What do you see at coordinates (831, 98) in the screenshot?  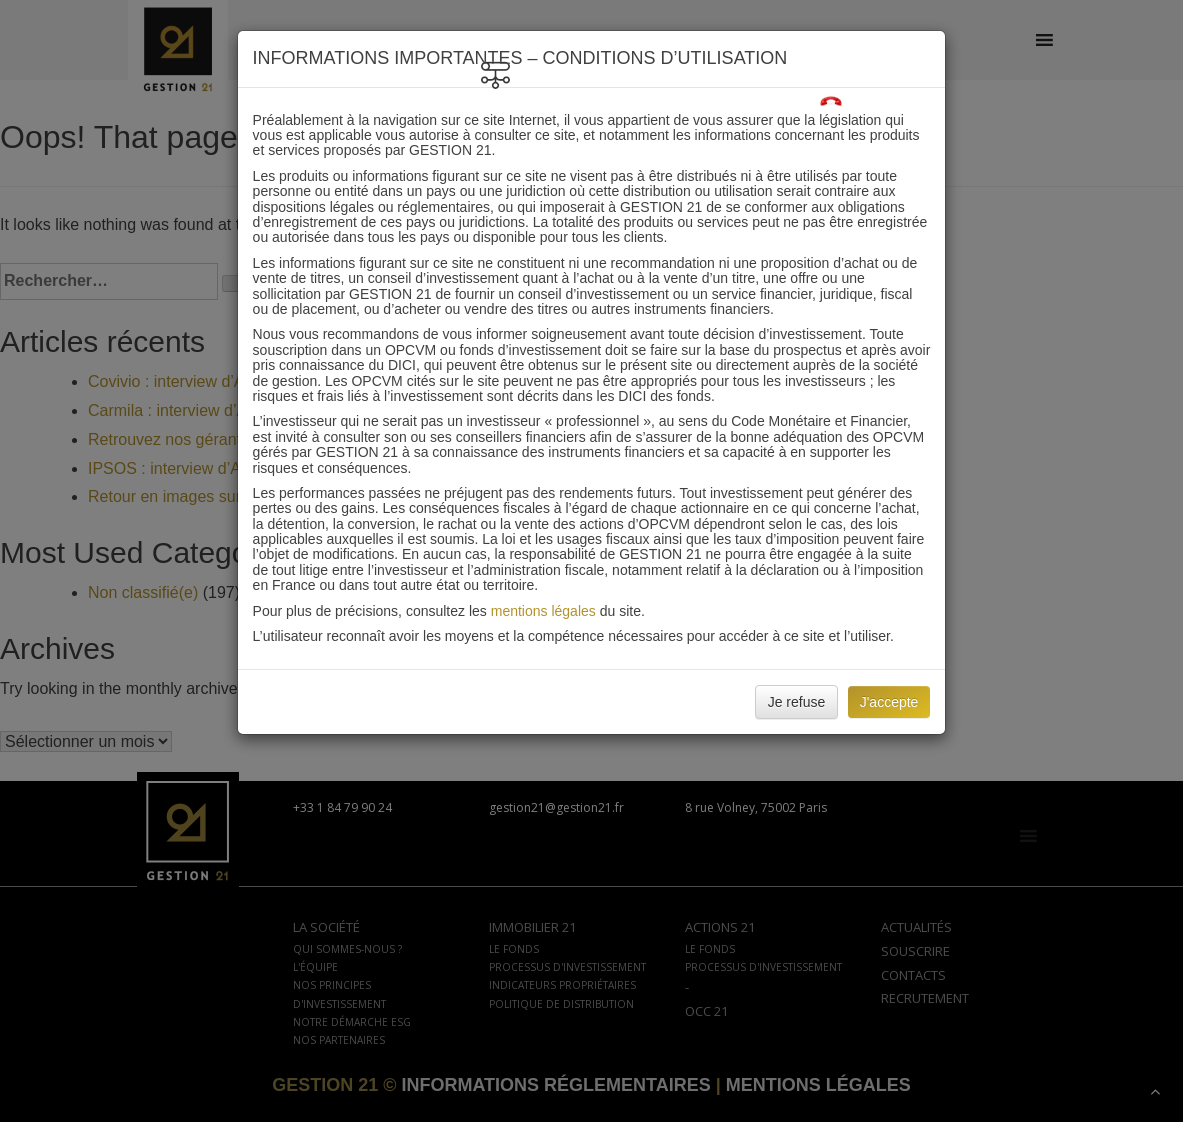 I see `end the current call` at bounding box center [831, 98].